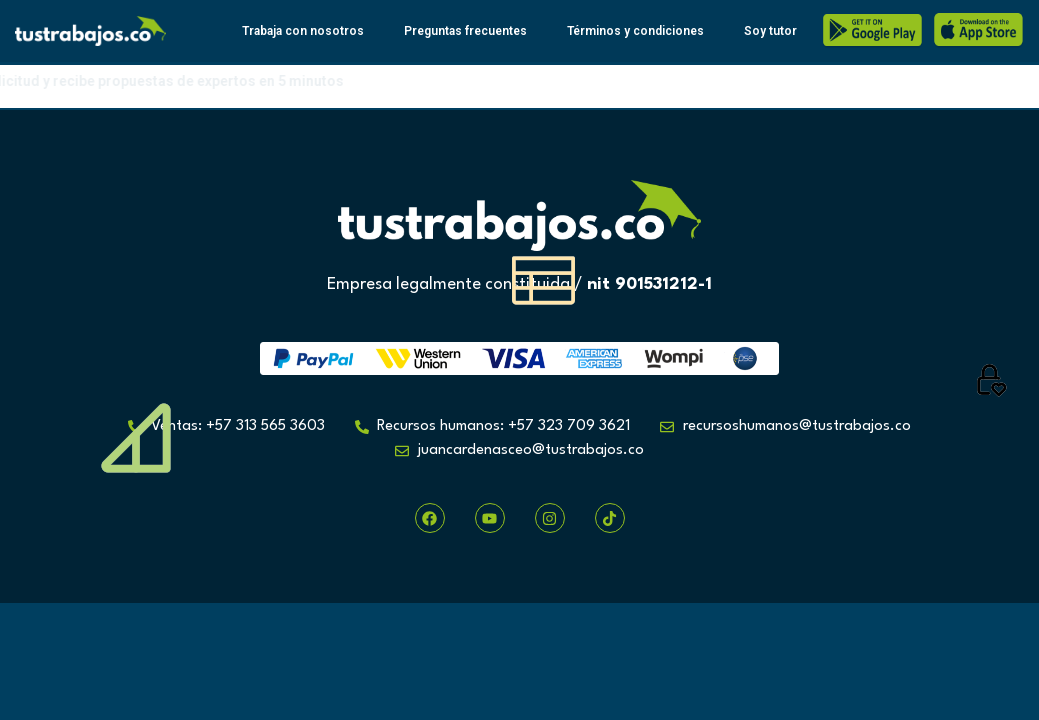  Describe the element at coordinates (989, 379) in the screenshot. I see `protect or secure your favorites` at that location.